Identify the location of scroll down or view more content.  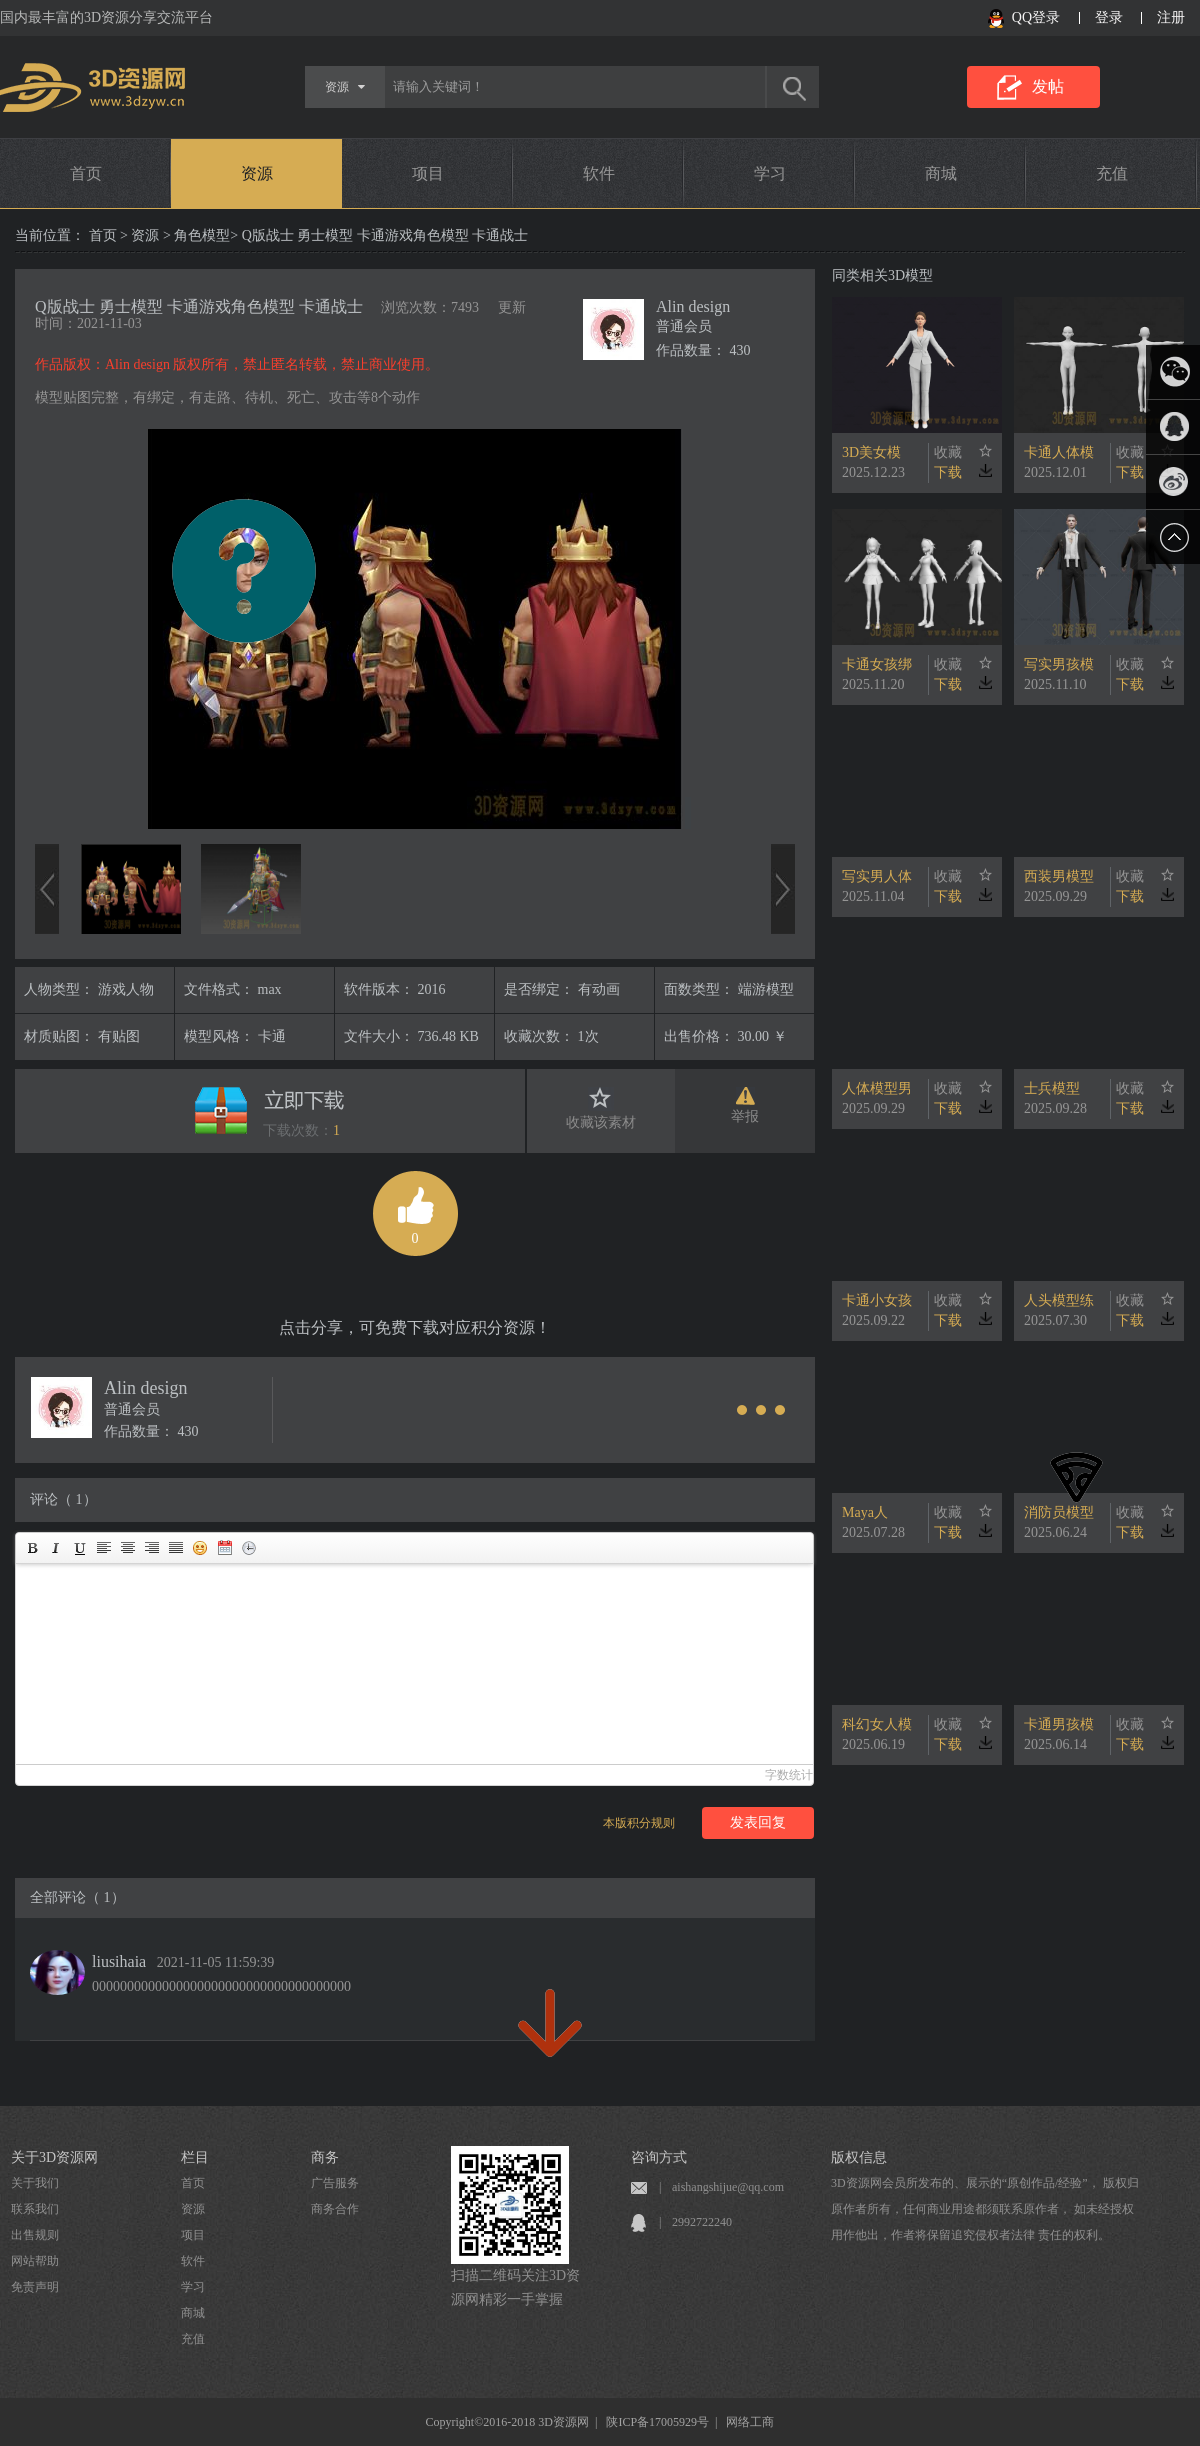
(550, 2023).